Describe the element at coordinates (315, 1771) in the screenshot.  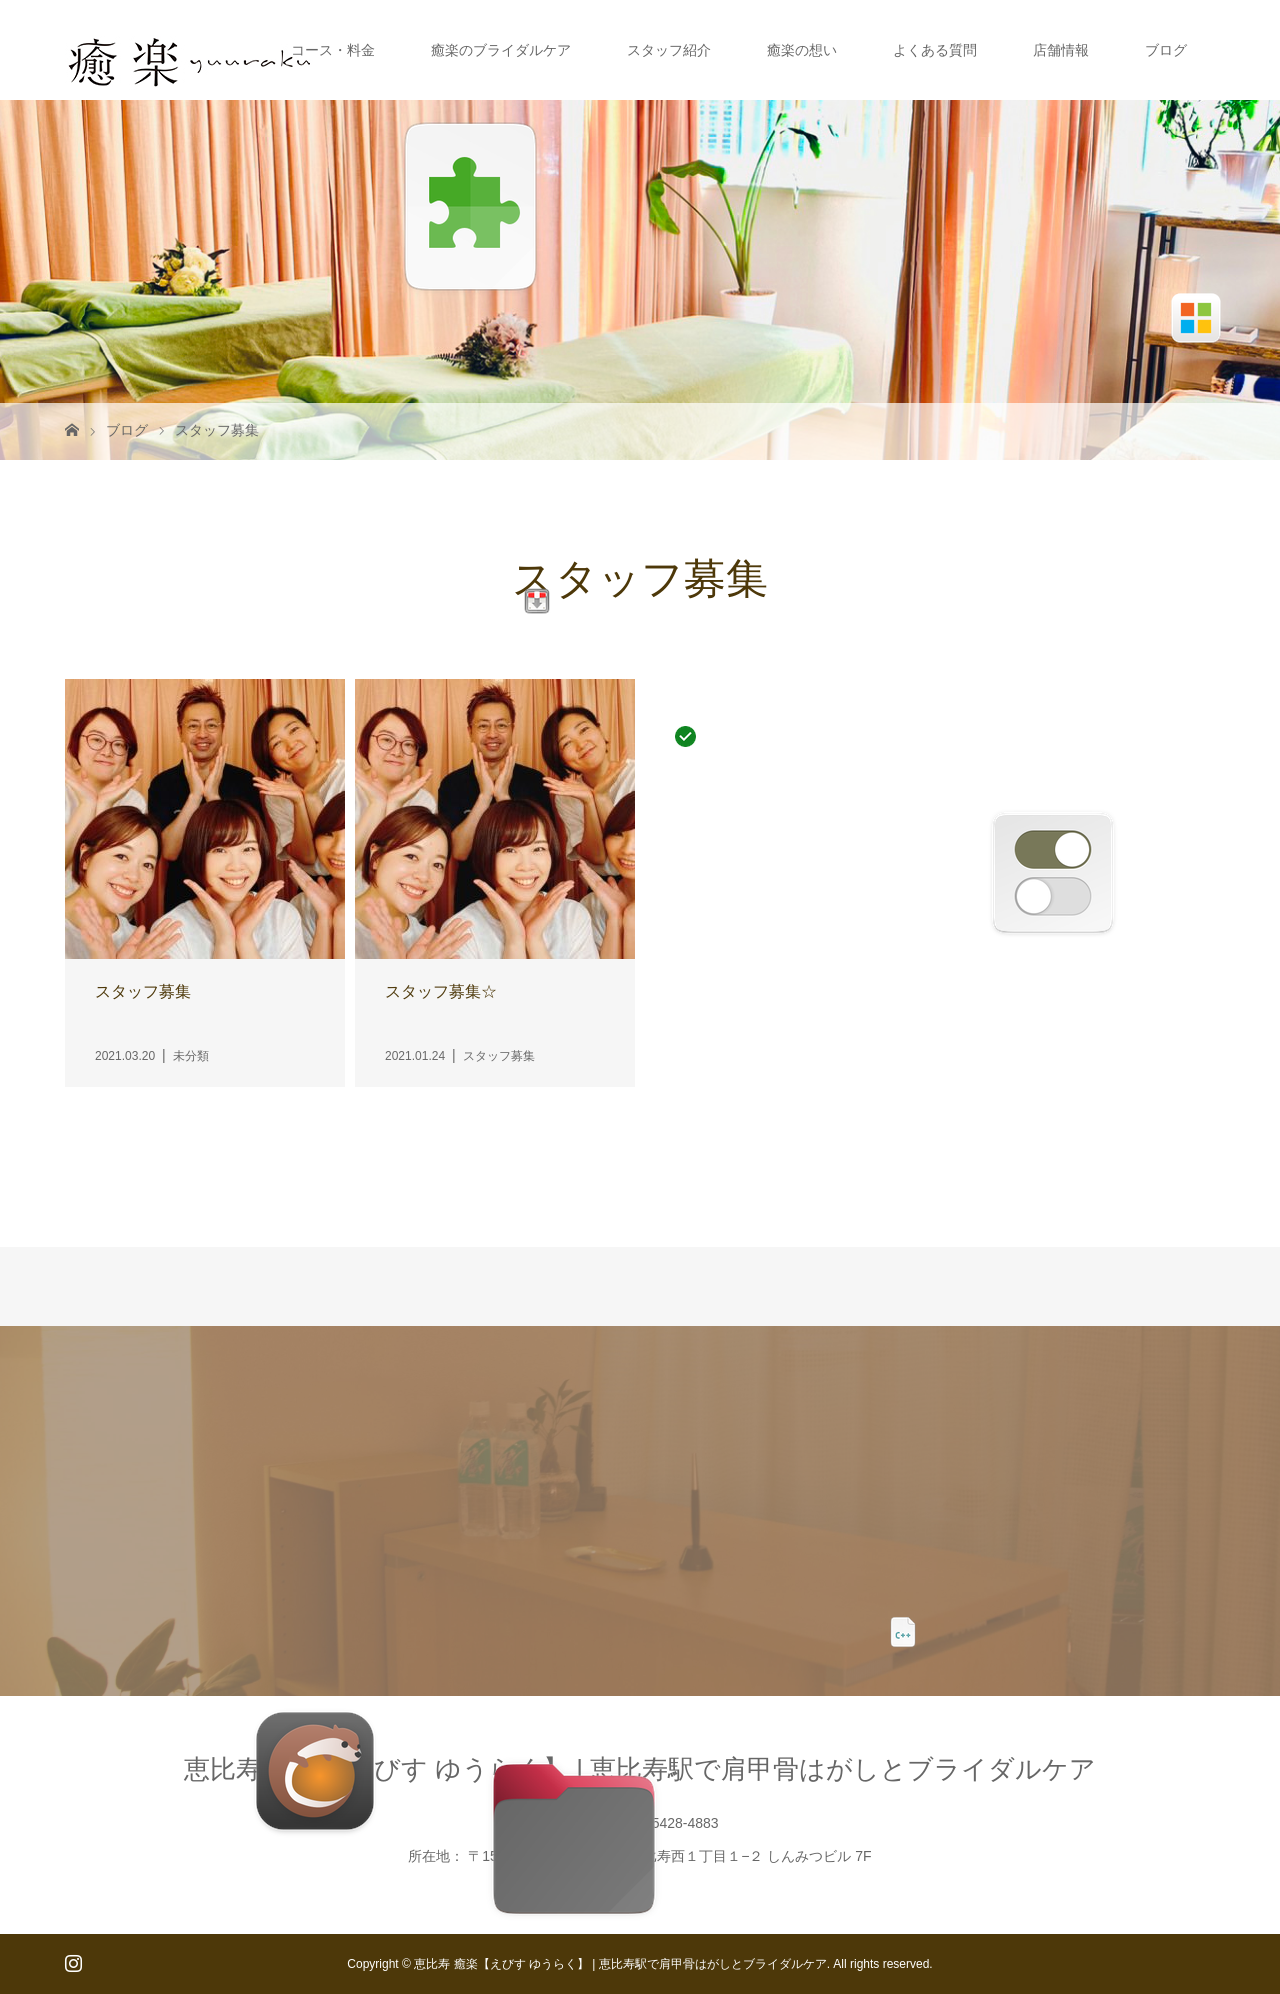
I see `open lutris gaming platform` at that location.